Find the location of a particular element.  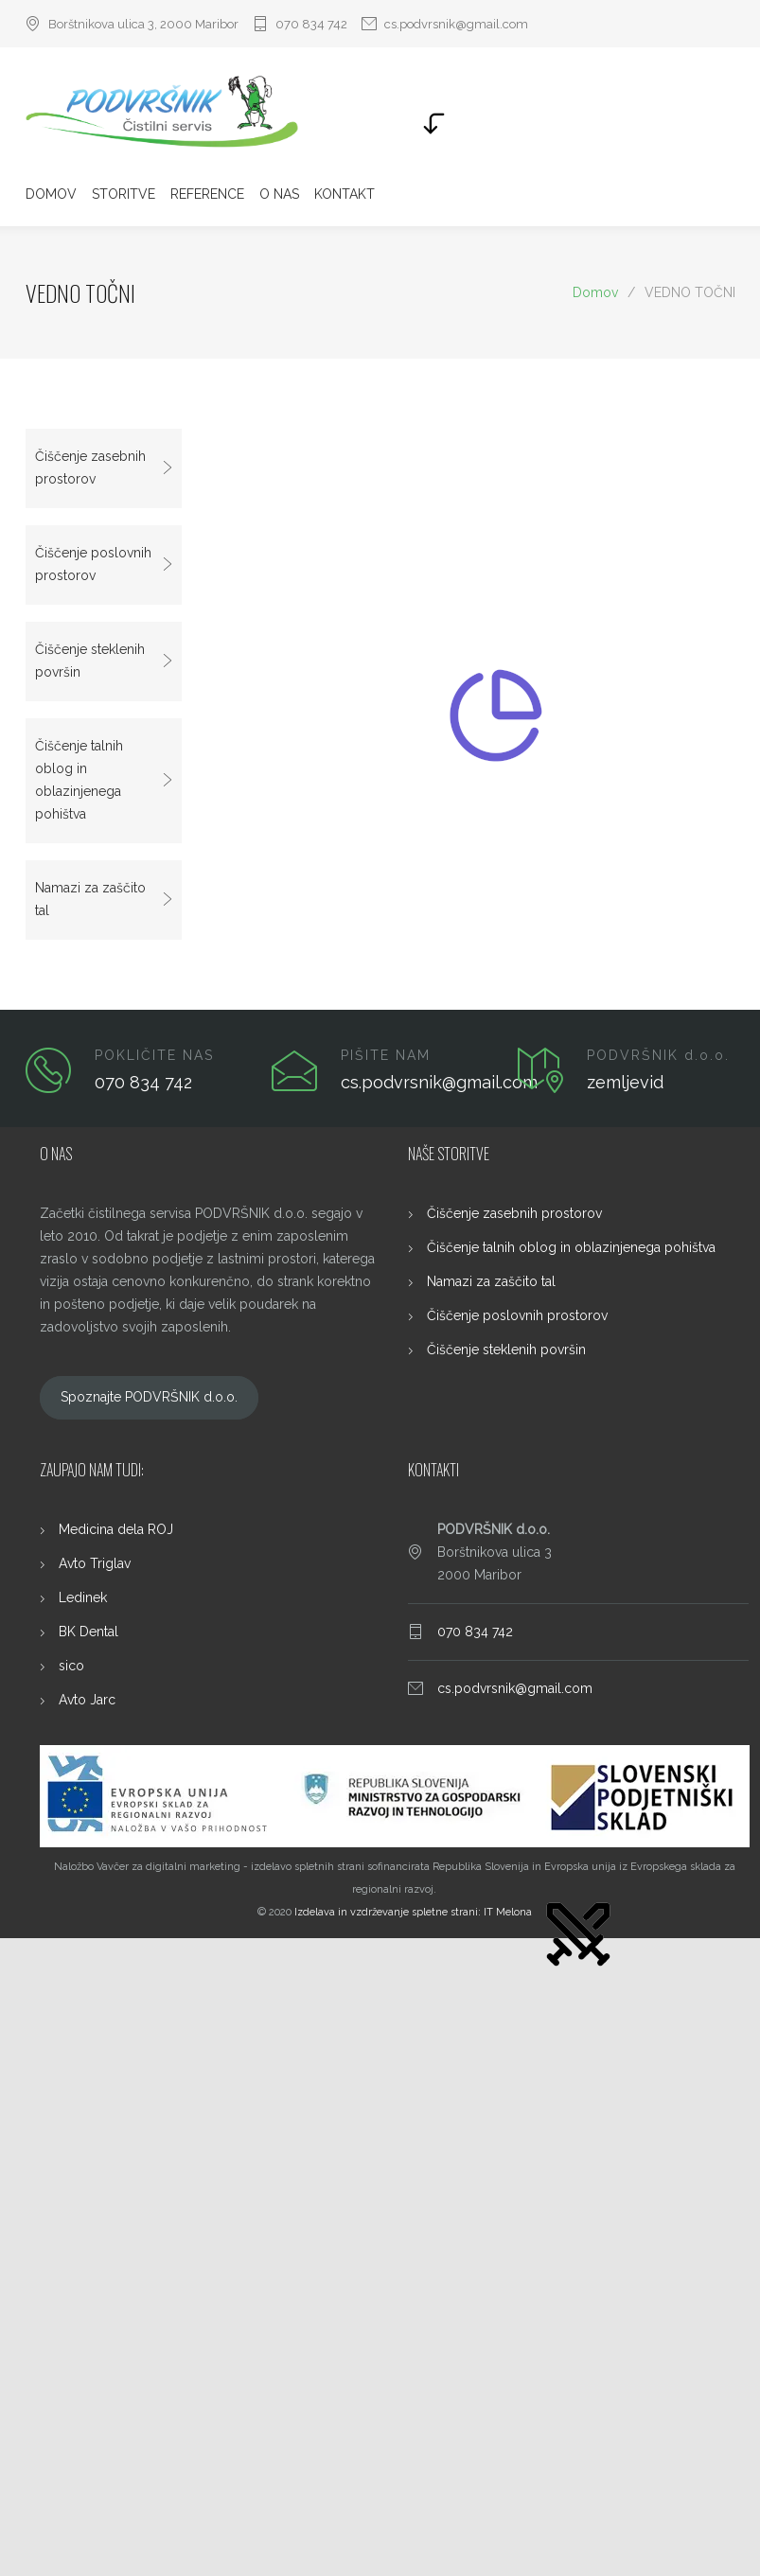

view analytics breakdown is located at coordinates (496, 715).